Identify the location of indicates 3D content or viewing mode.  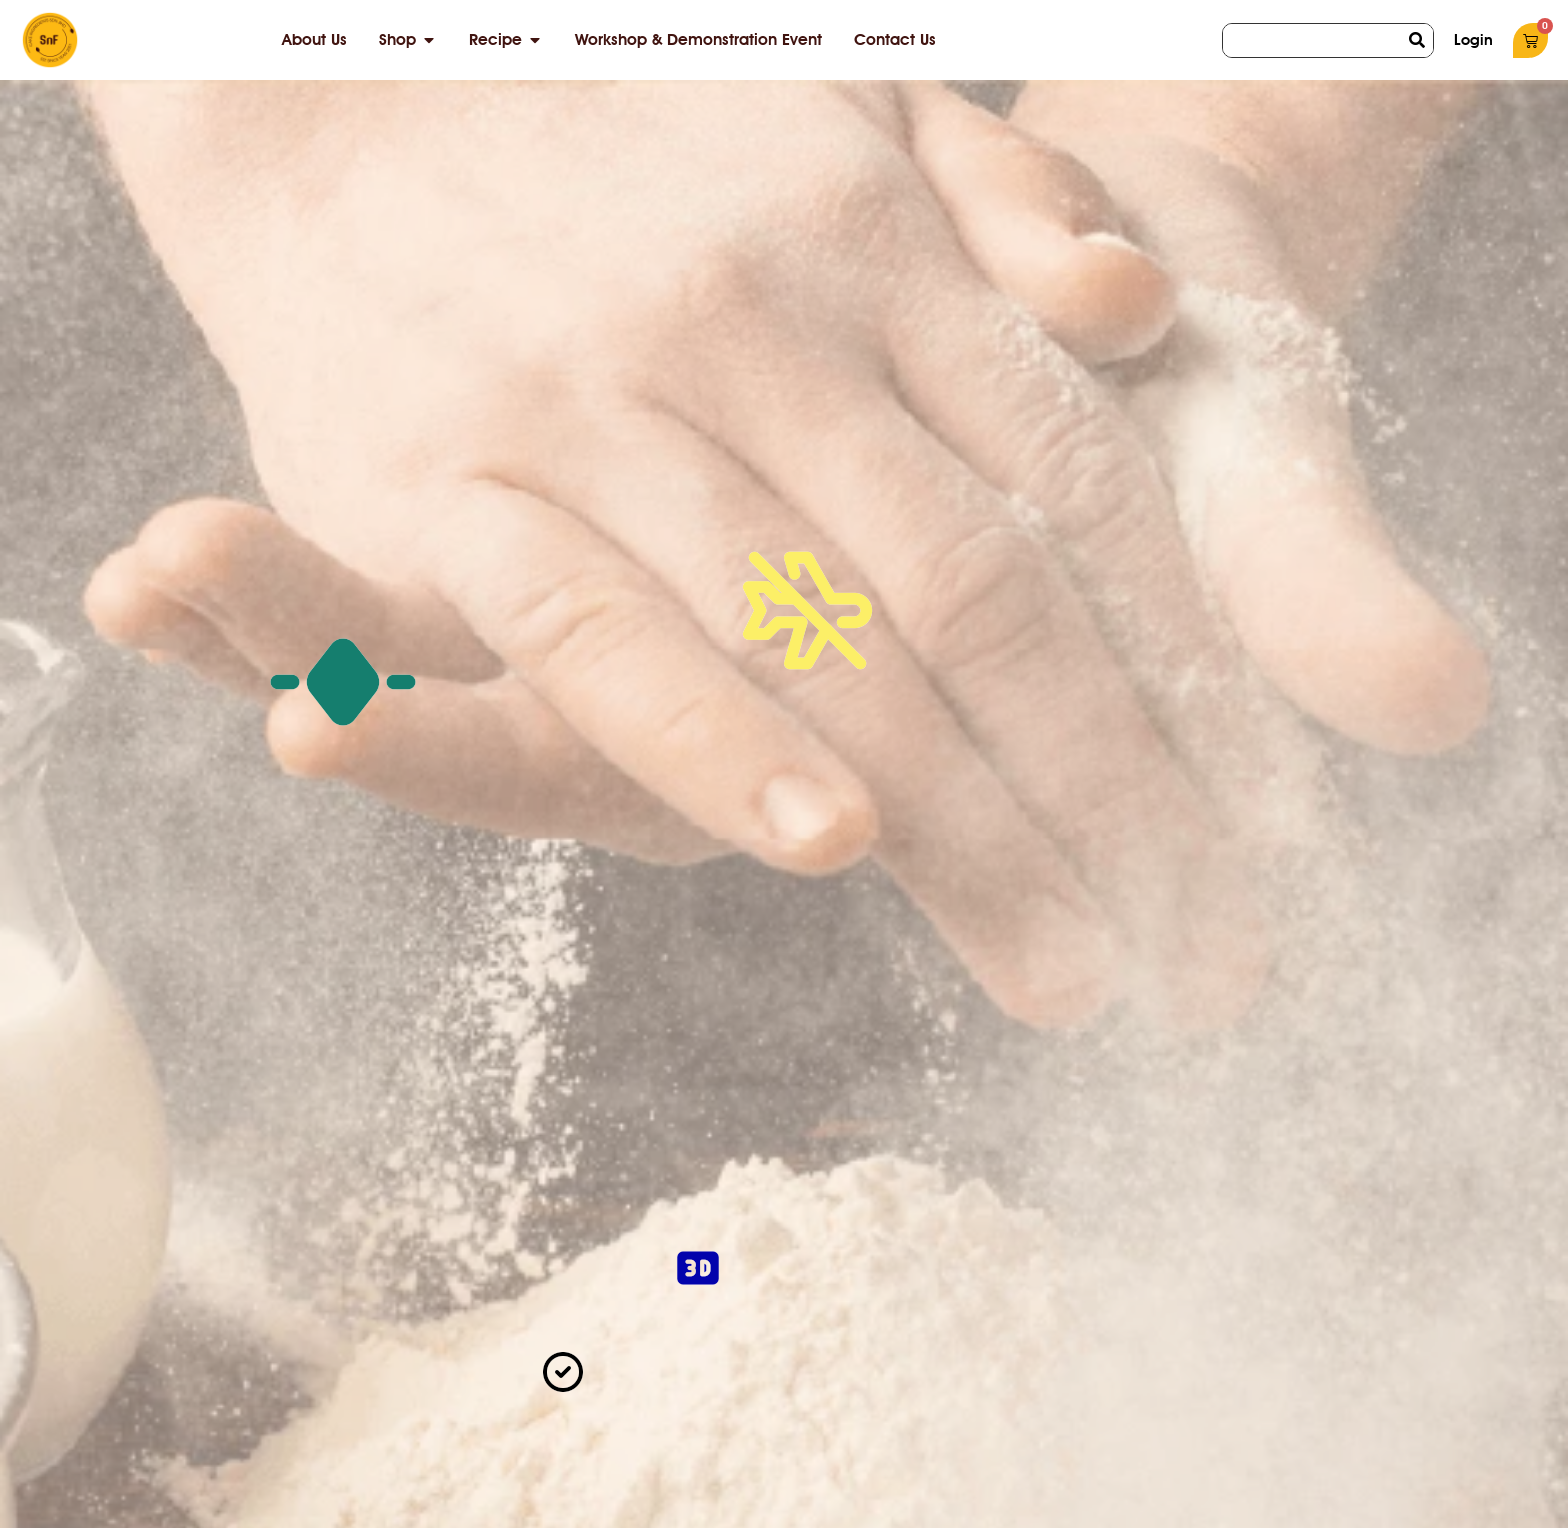
(698, 1268).